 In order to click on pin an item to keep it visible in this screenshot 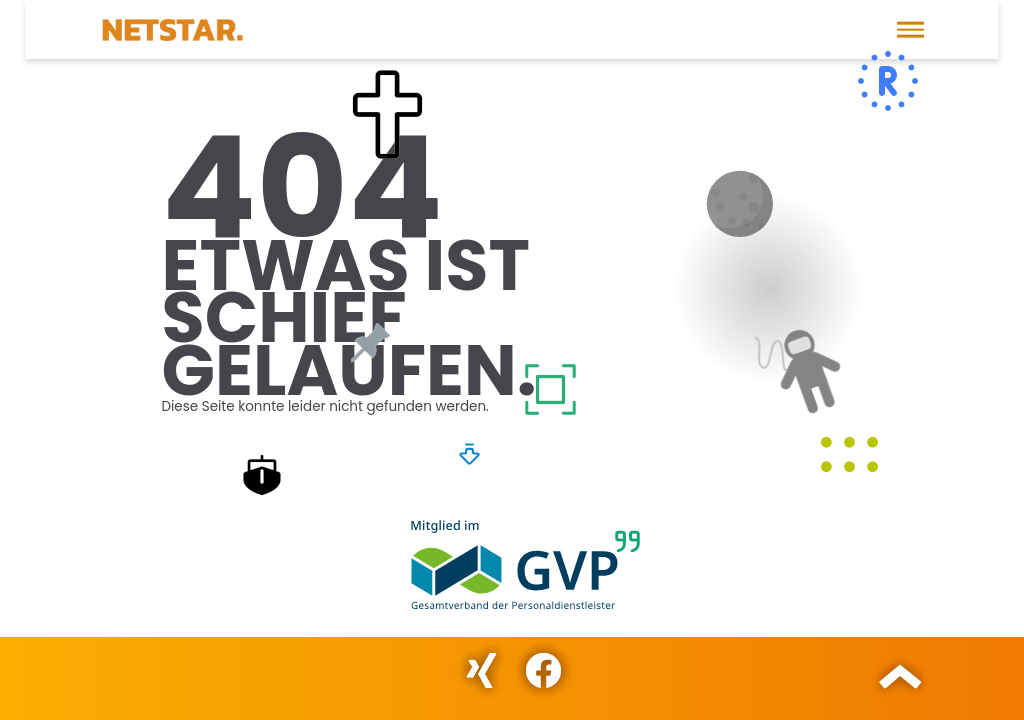, I will do `click(370, 342)`.